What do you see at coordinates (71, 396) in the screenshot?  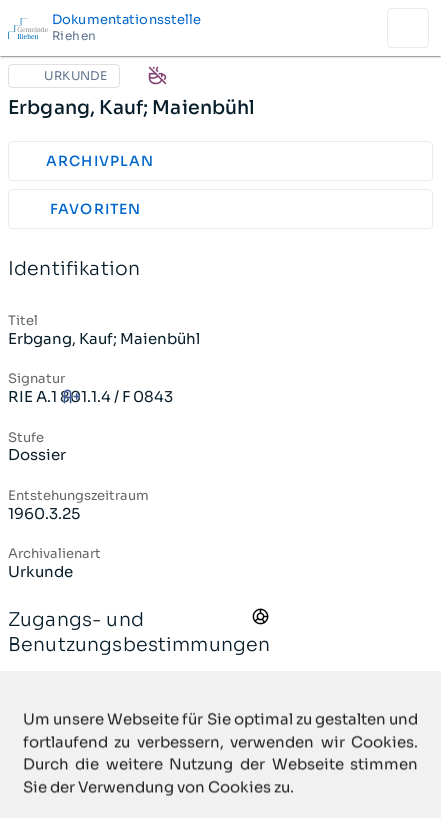 I see `increase text size` at bounding box center [71, 396].